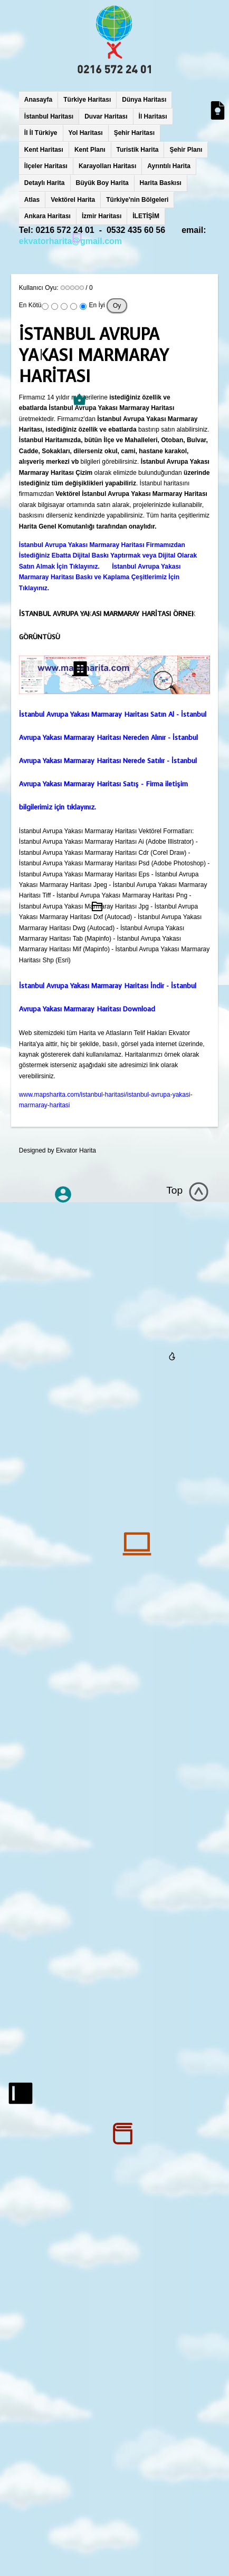 The height and width of the screenshot is (2576, 229). Describe the element at coordinates (79, 399) in the screenshot. I see `indicates VIP or premium membership status` at that location.